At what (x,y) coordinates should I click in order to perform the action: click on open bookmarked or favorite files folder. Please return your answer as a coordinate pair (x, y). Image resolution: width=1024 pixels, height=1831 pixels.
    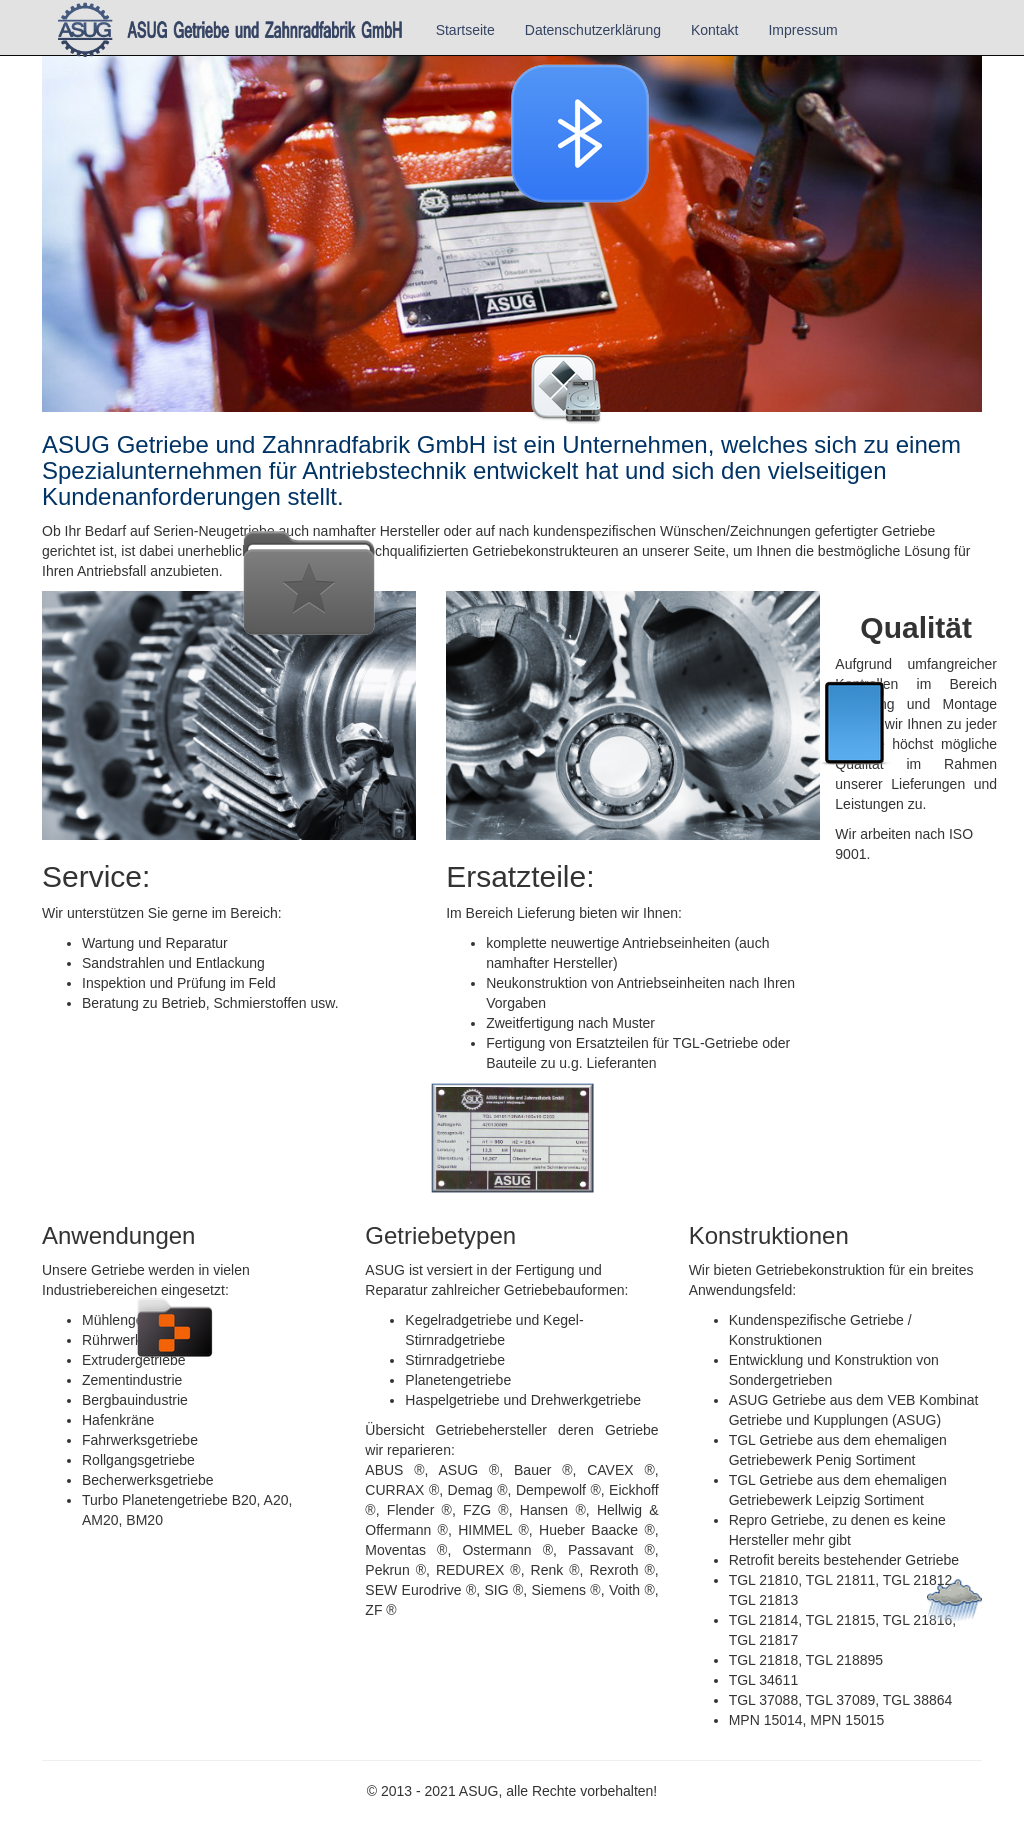
    Looking at the image, I should click on (309, 583).